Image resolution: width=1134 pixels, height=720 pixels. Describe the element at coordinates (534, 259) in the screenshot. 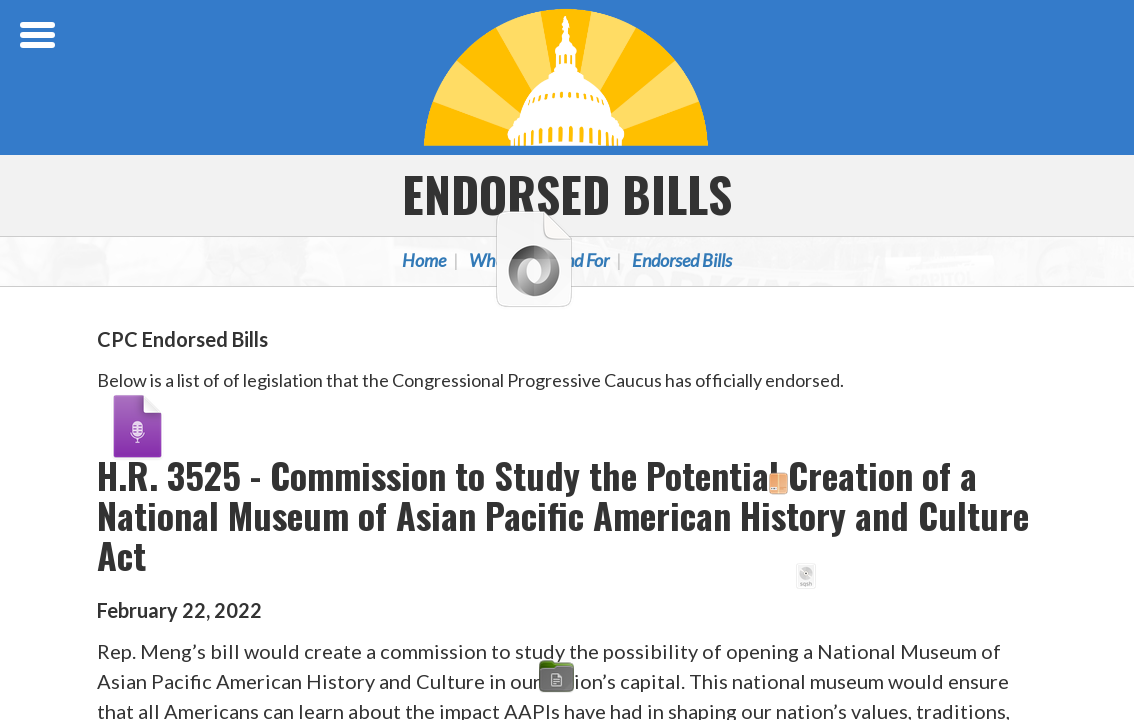

I see `a JSON file type indicator` at that location.